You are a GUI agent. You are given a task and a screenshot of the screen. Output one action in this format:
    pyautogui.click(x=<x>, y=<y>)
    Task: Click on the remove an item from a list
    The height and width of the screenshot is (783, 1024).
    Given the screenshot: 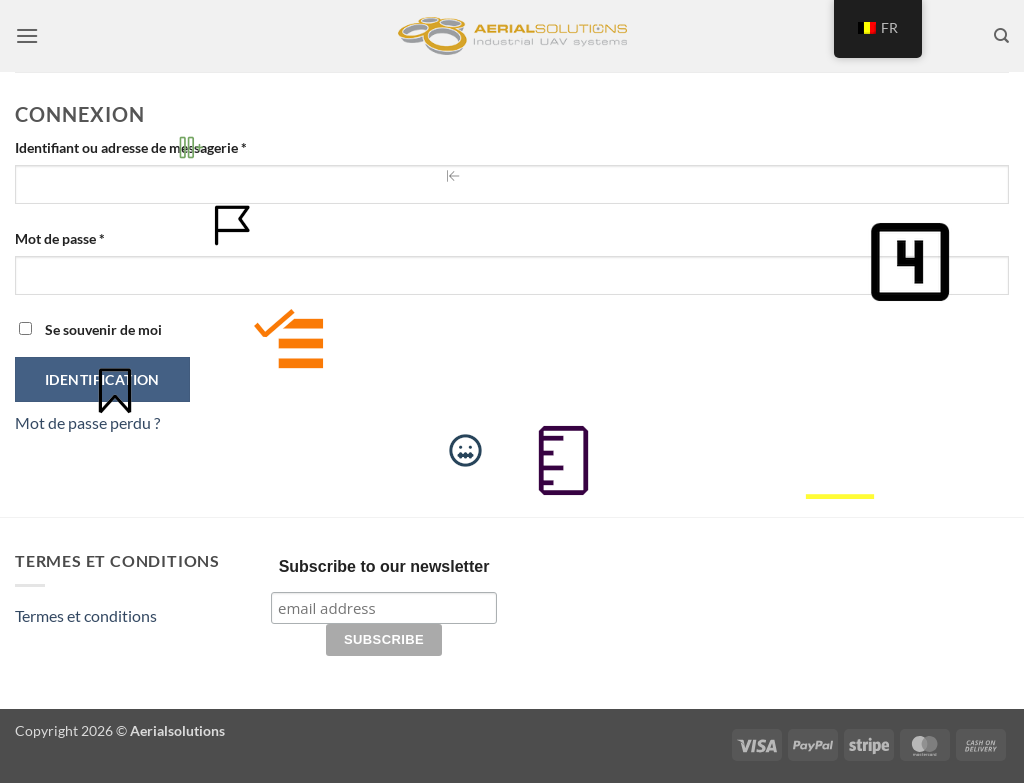 What is the action you would take?
    pyautogui.click(x=840, y=499)
    